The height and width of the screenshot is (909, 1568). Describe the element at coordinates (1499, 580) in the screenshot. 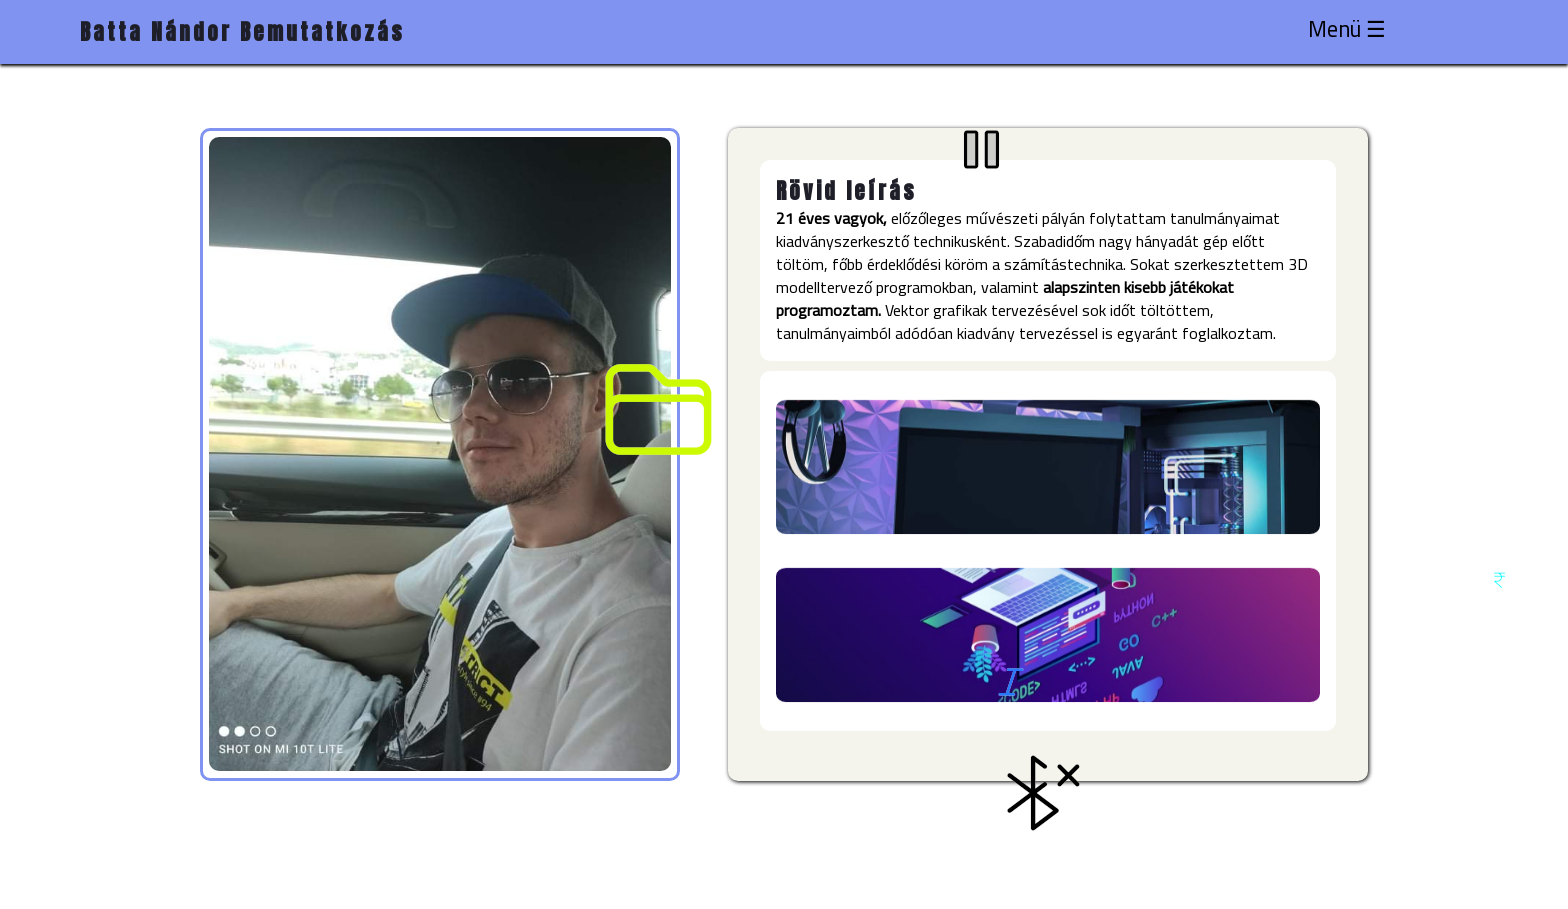

I see `view price in Indian rupees` at that location.